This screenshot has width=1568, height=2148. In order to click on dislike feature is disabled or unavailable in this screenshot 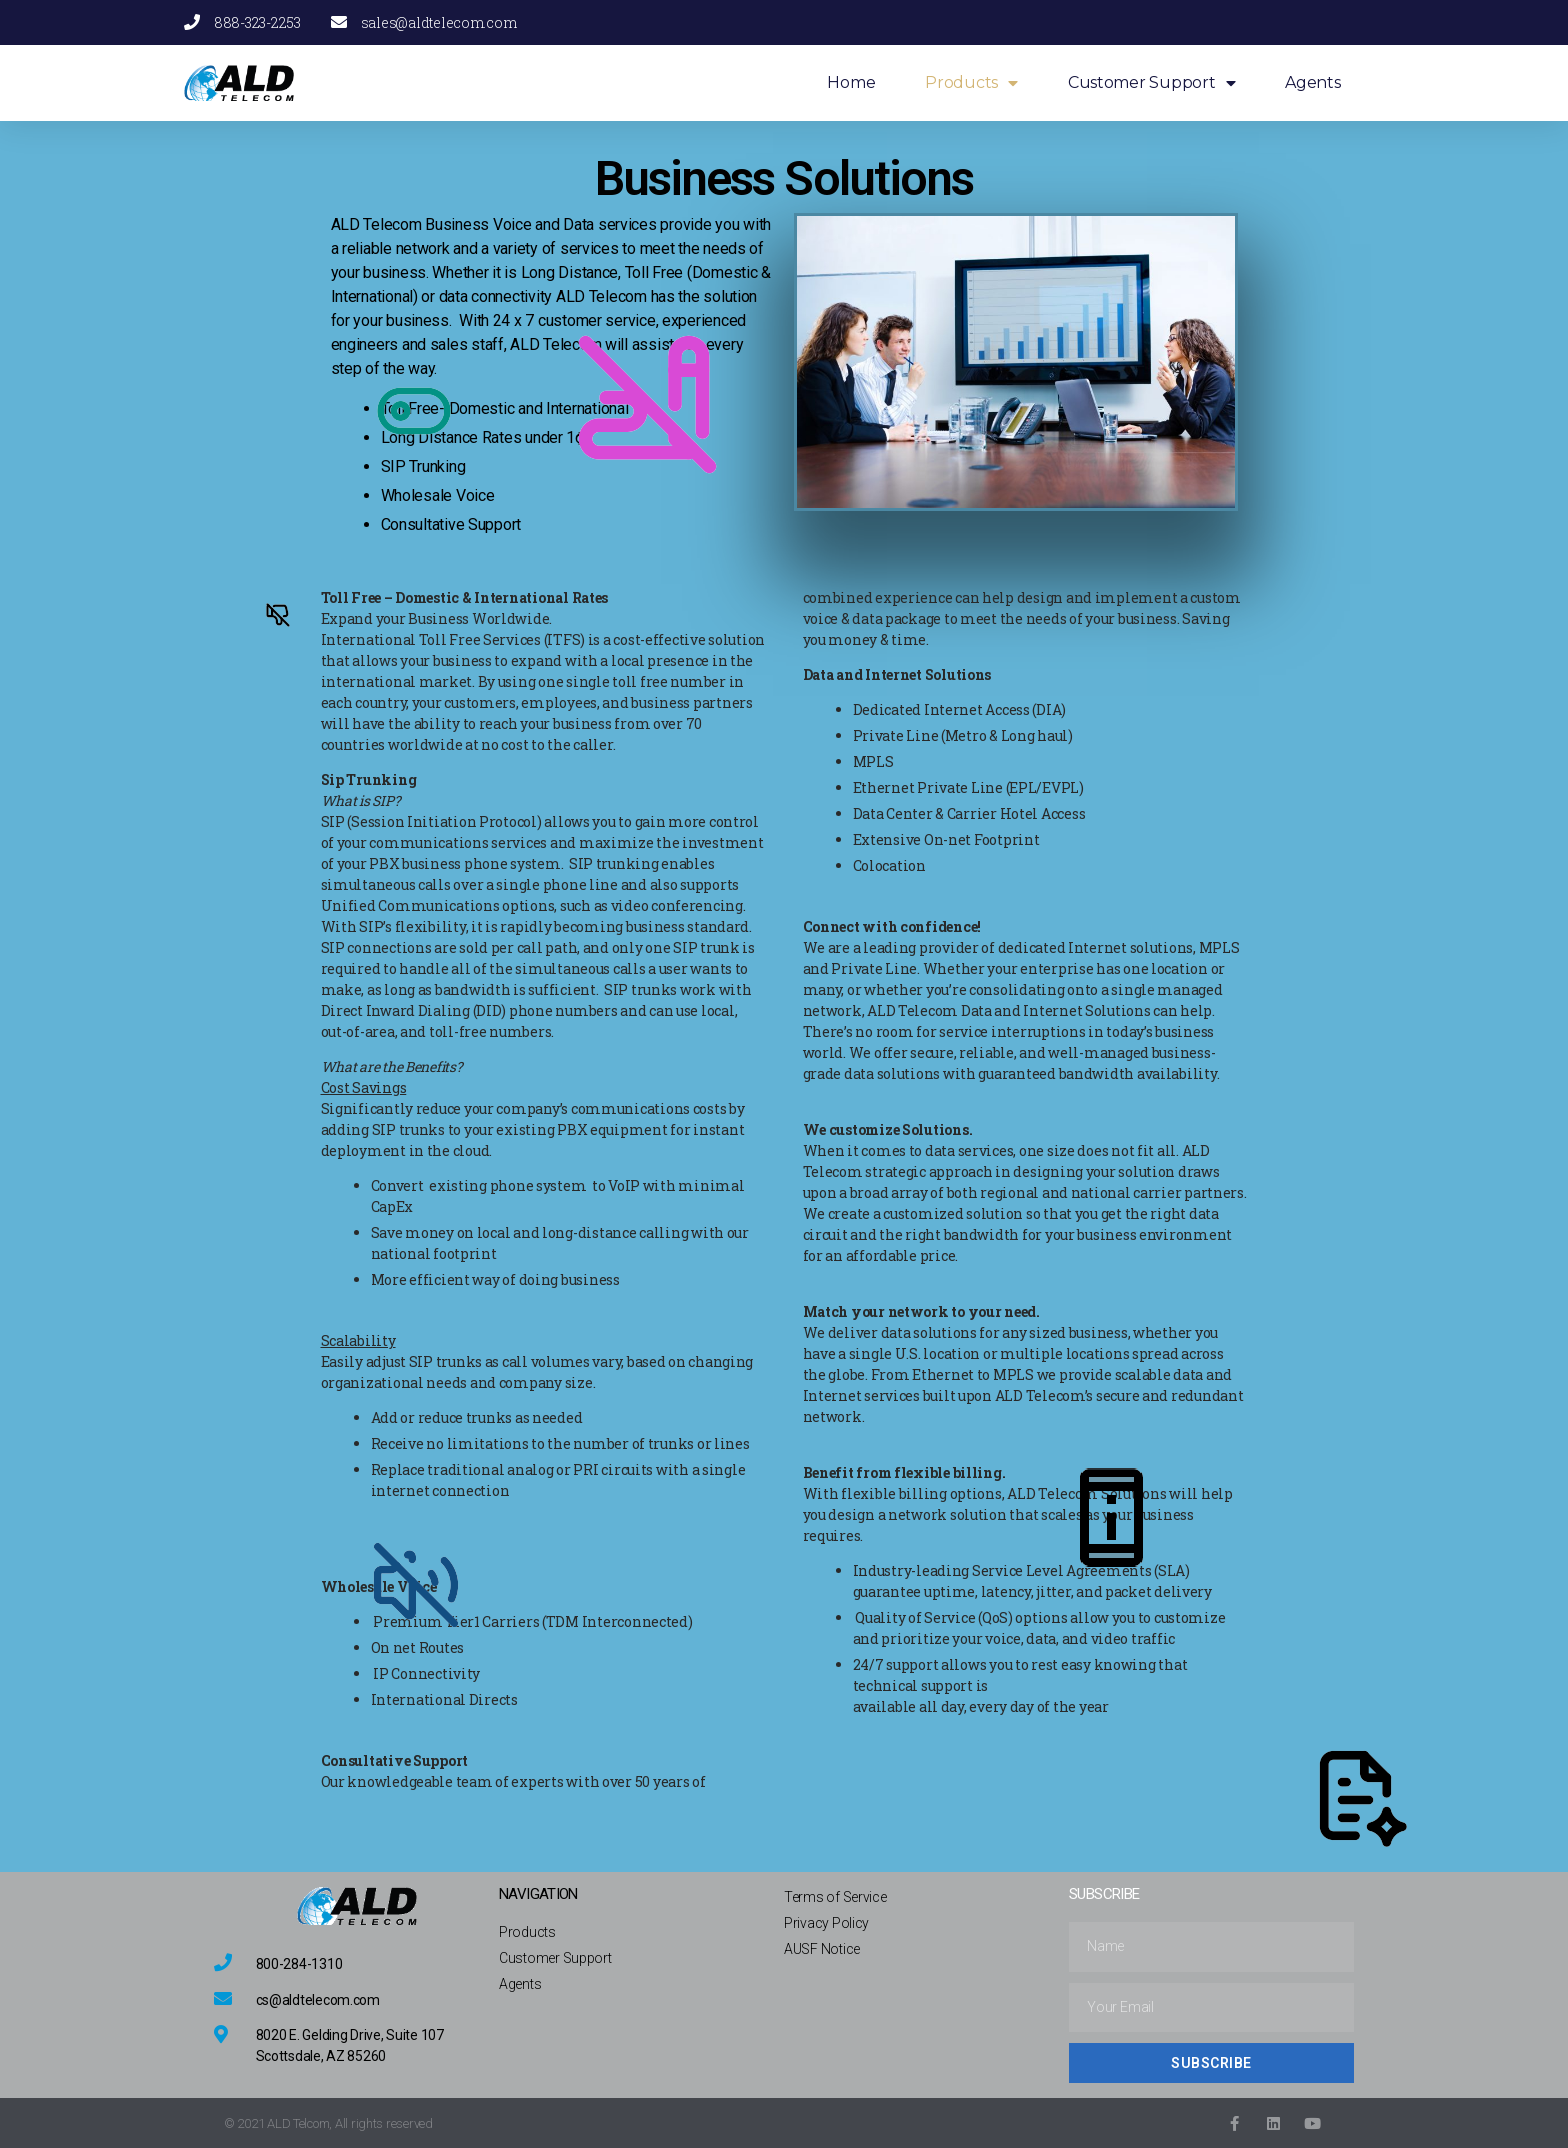, I will do `click(278, 615)`.